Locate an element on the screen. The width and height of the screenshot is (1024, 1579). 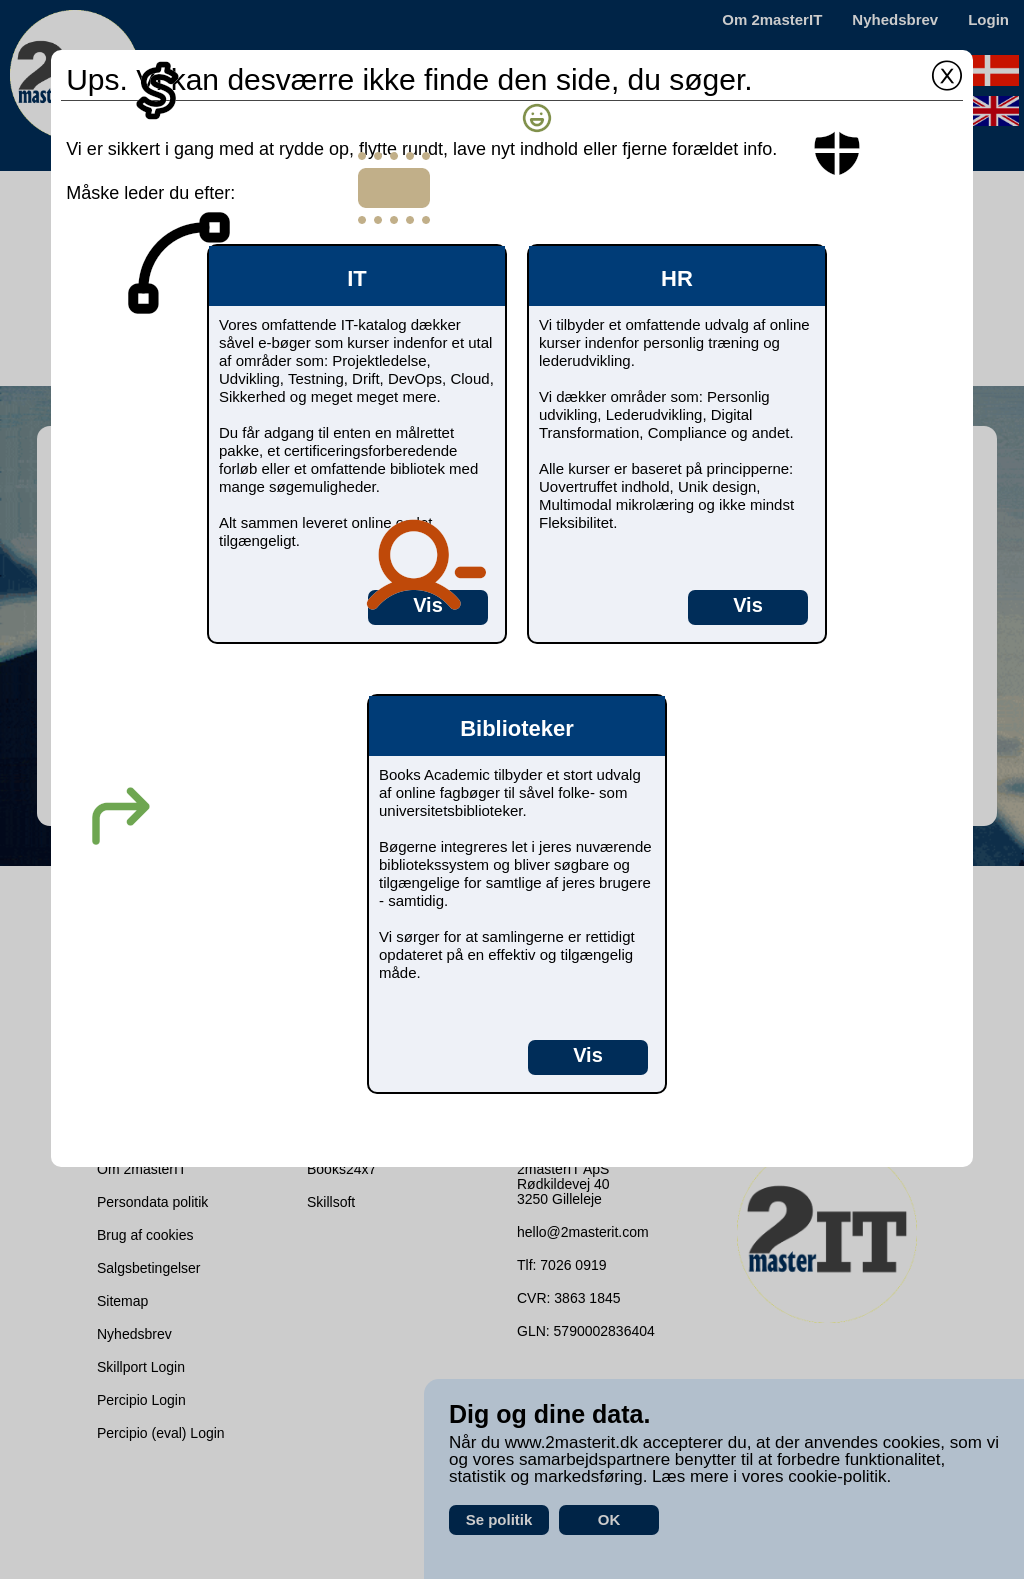
privacy or security settings is located at coordinates (837, 153).